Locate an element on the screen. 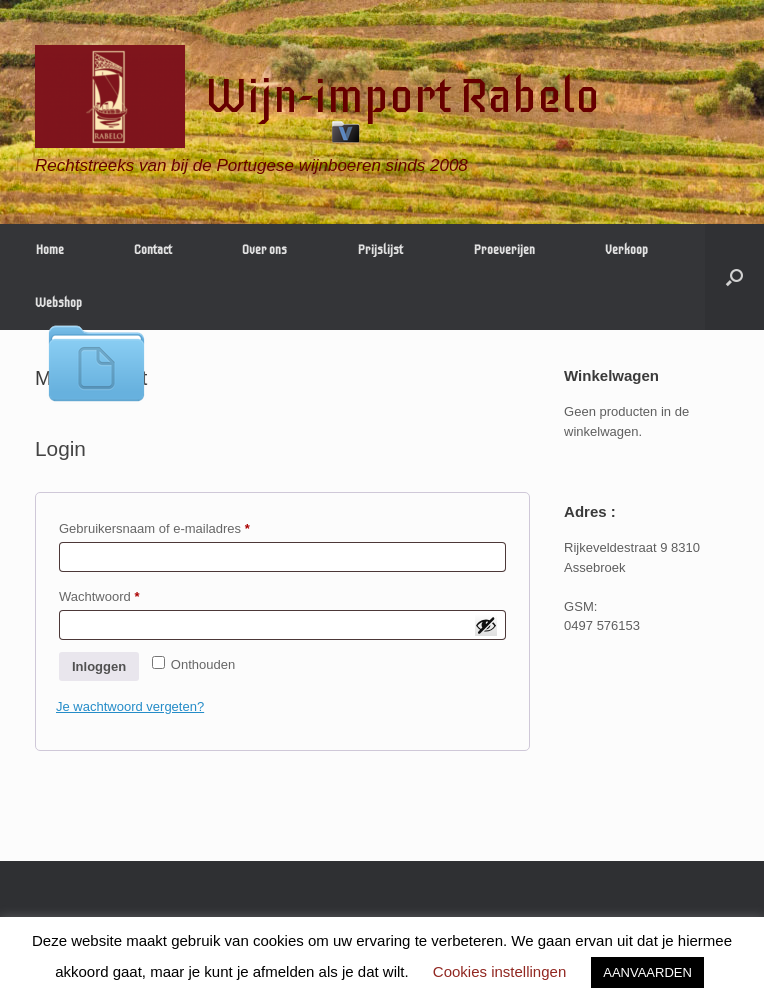 This screenshot has height=1005, width=764. open your documents folder is located at coordinates (96, 363).